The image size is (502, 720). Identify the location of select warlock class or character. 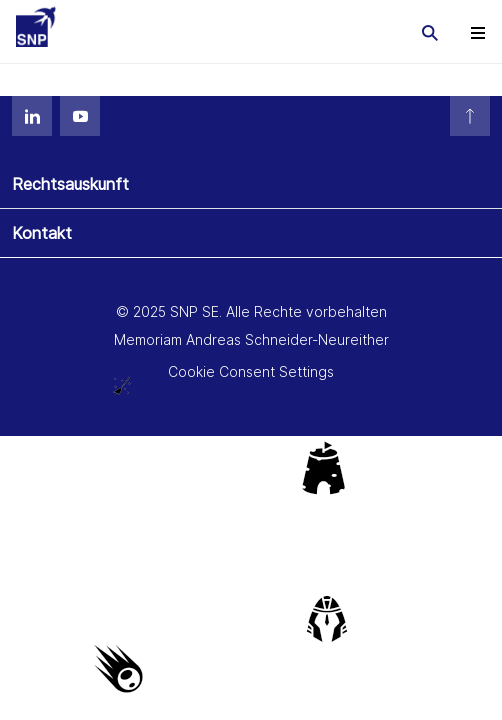
(327, 619).